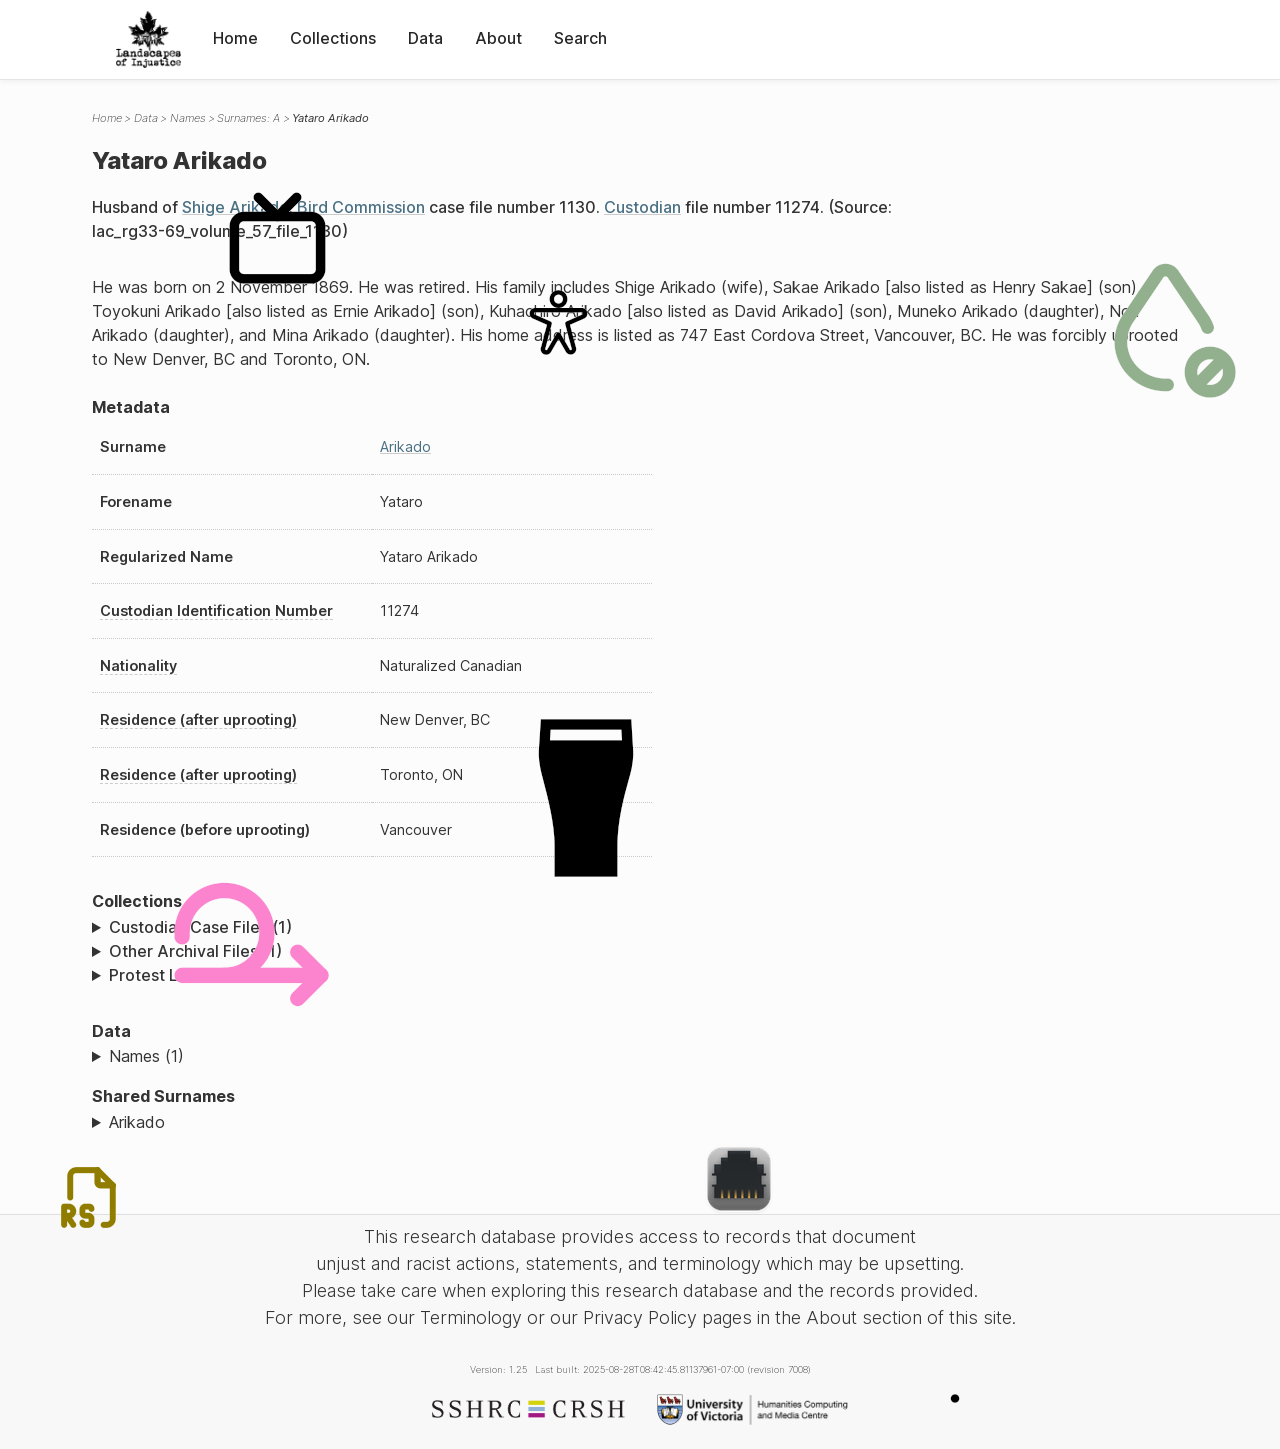 This screenshot has height=1449, width=1280. What do you see at coordinates (1165, 327) in the screenshot?
I see `disable water or liquid-related feature` at bounding box center [1165, 327].